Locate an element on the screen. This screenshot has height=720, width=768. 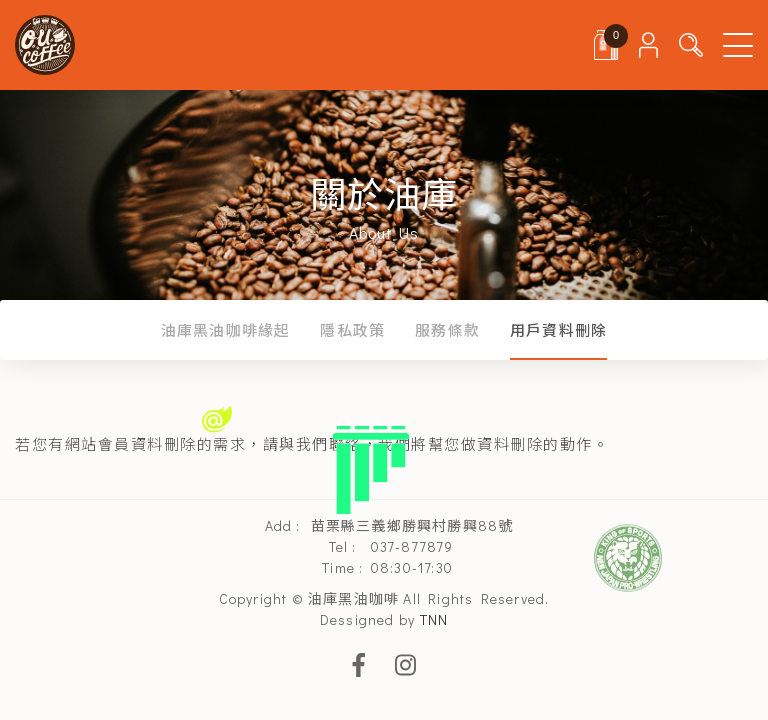
pytest testing framework logo is located at coordinates (371, 470).